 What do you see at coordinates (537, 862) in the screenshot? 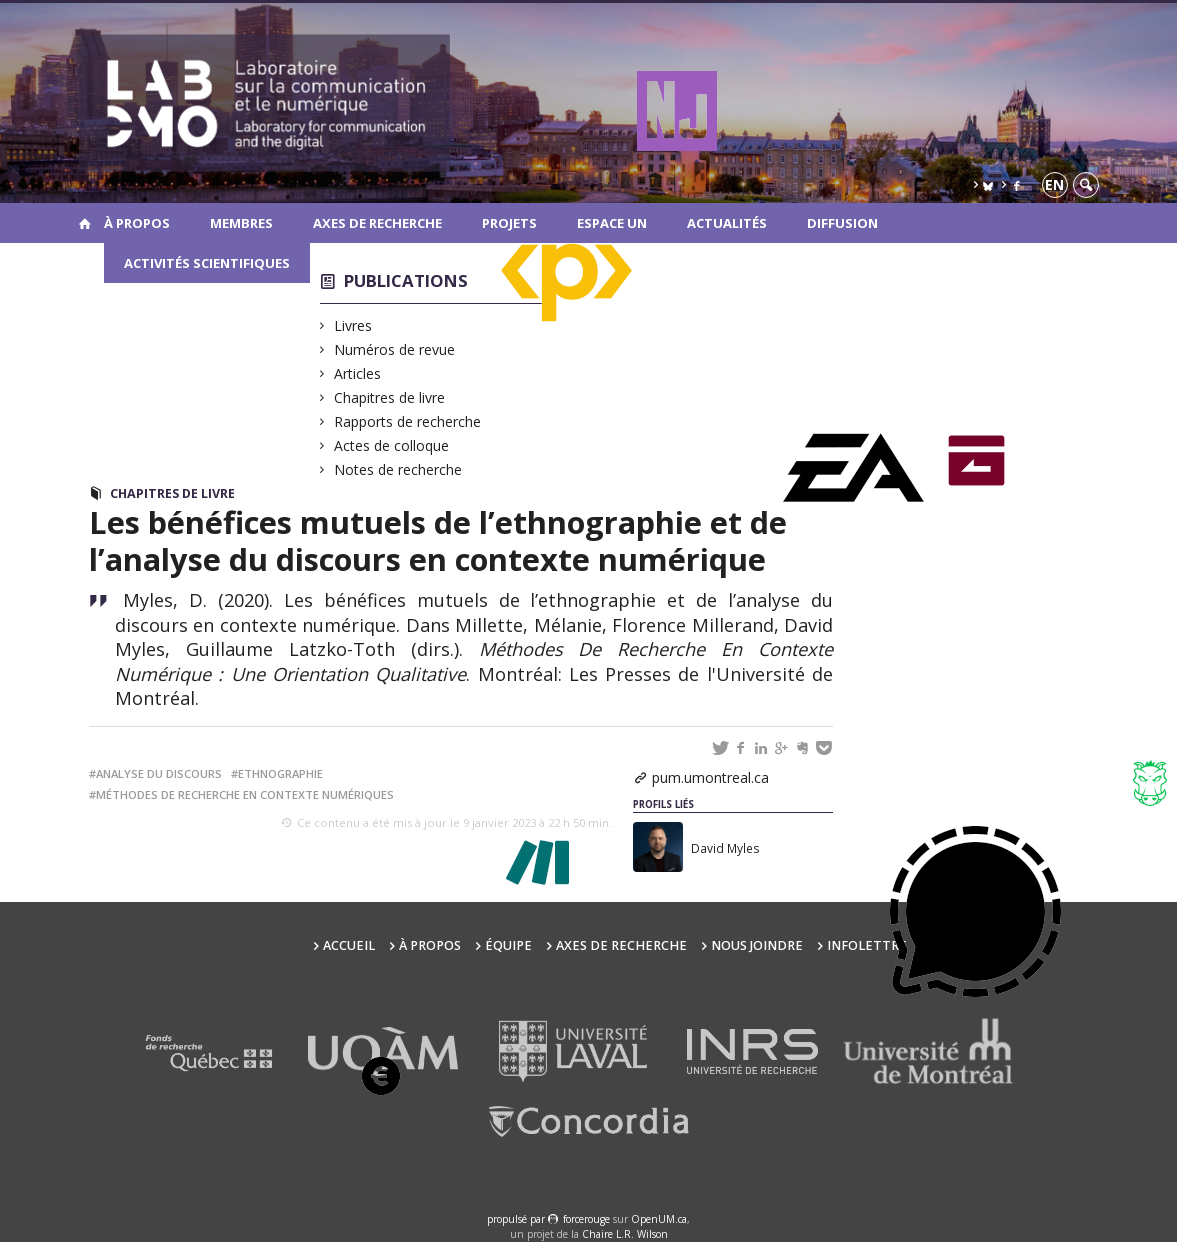
I see `Make automation platform logo` at bounding box center [537, 862].